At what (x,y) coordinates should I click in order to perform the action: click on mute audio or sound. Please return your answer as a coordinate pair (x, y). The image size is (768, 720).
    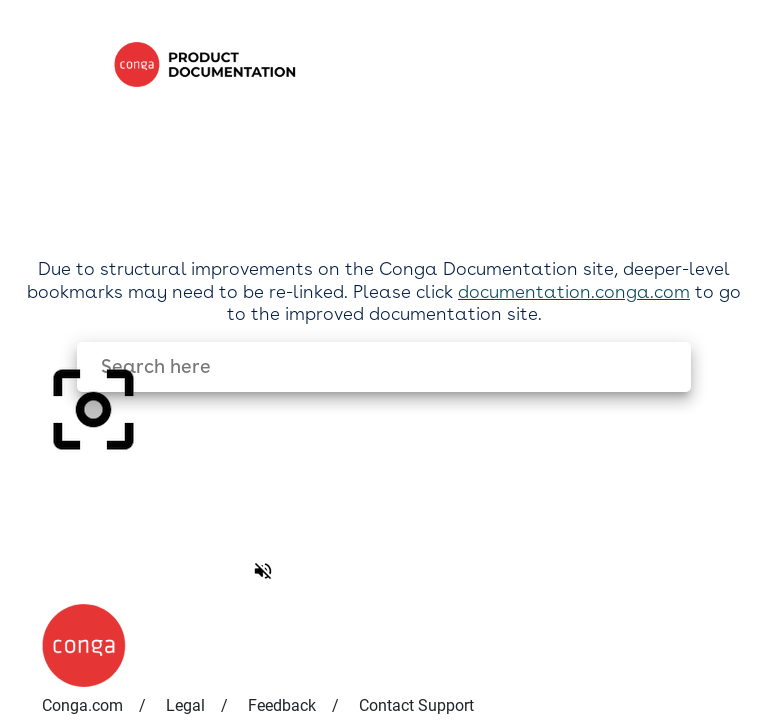
    Looking at the image, I should click on (263, 571).